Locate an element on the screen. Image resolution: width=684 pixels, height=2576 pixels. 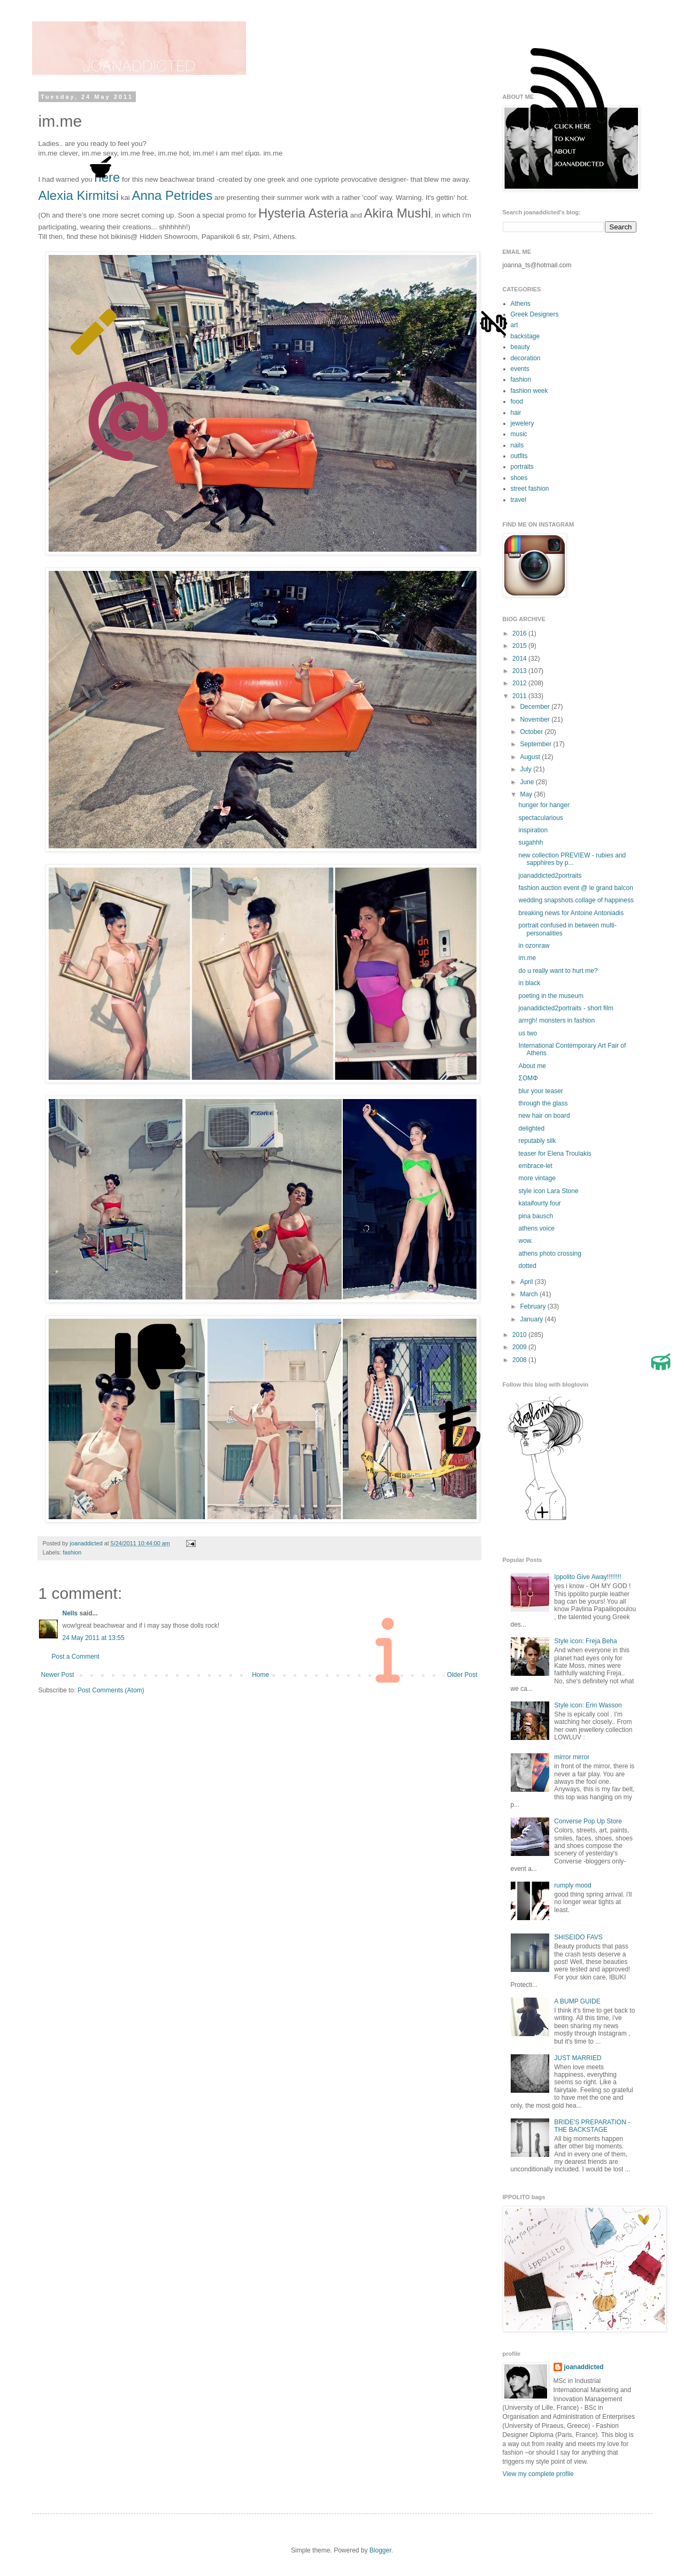
enter an email address is located at coordinates (128, 421).